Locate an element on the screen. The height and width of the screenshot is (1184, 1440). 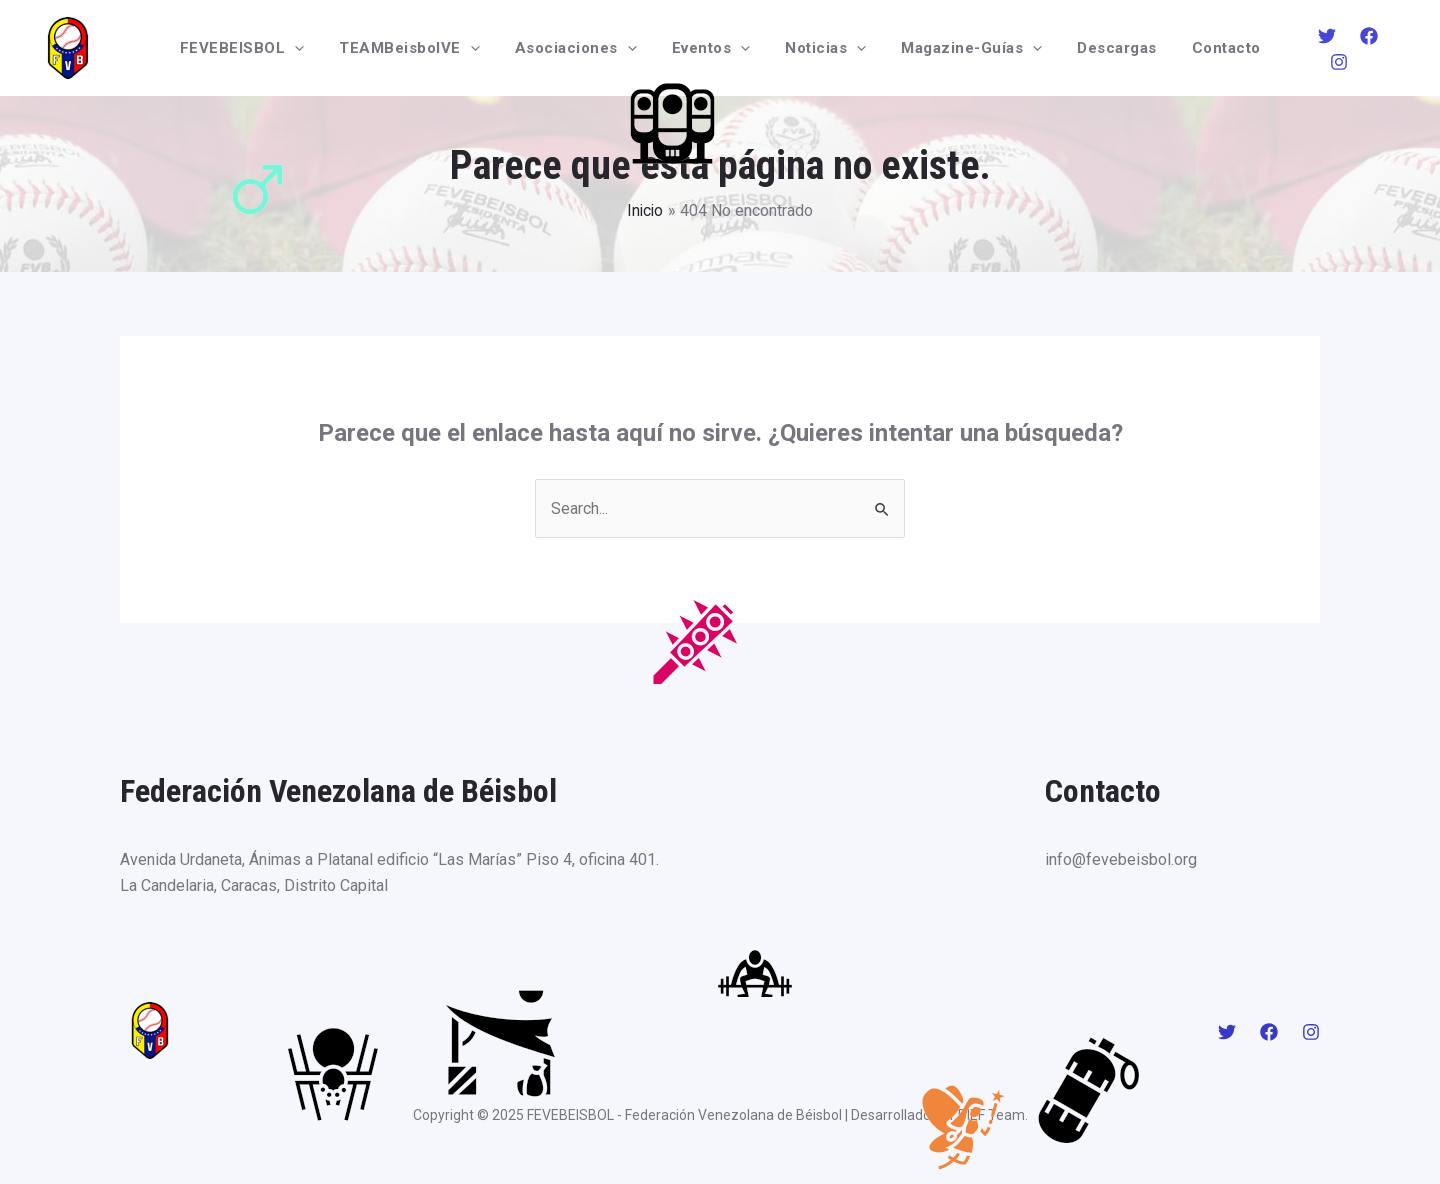
set up camp in a desert region is located at coordinates (500, 1043).